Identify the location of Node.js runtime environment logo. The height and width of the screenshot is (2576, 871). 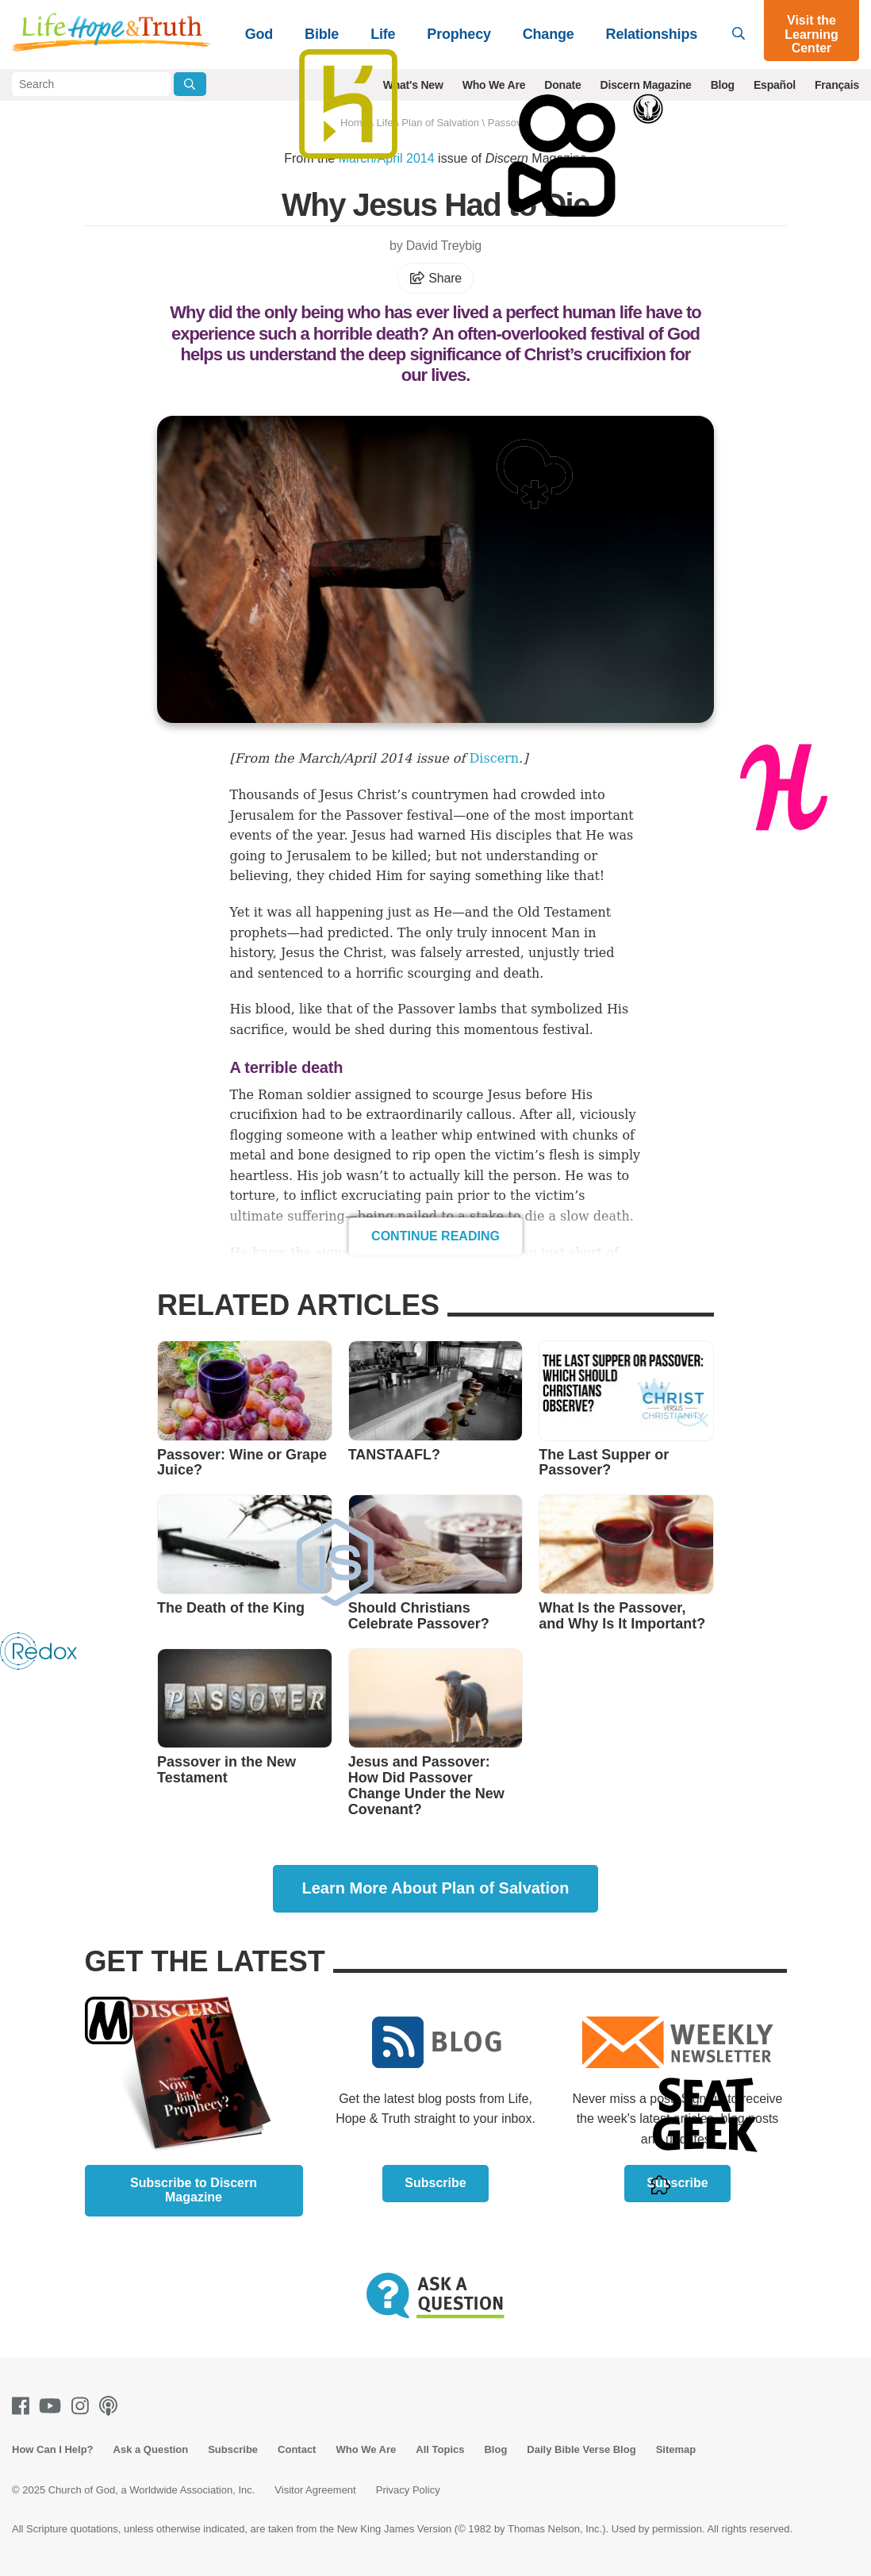
(335, 1562).